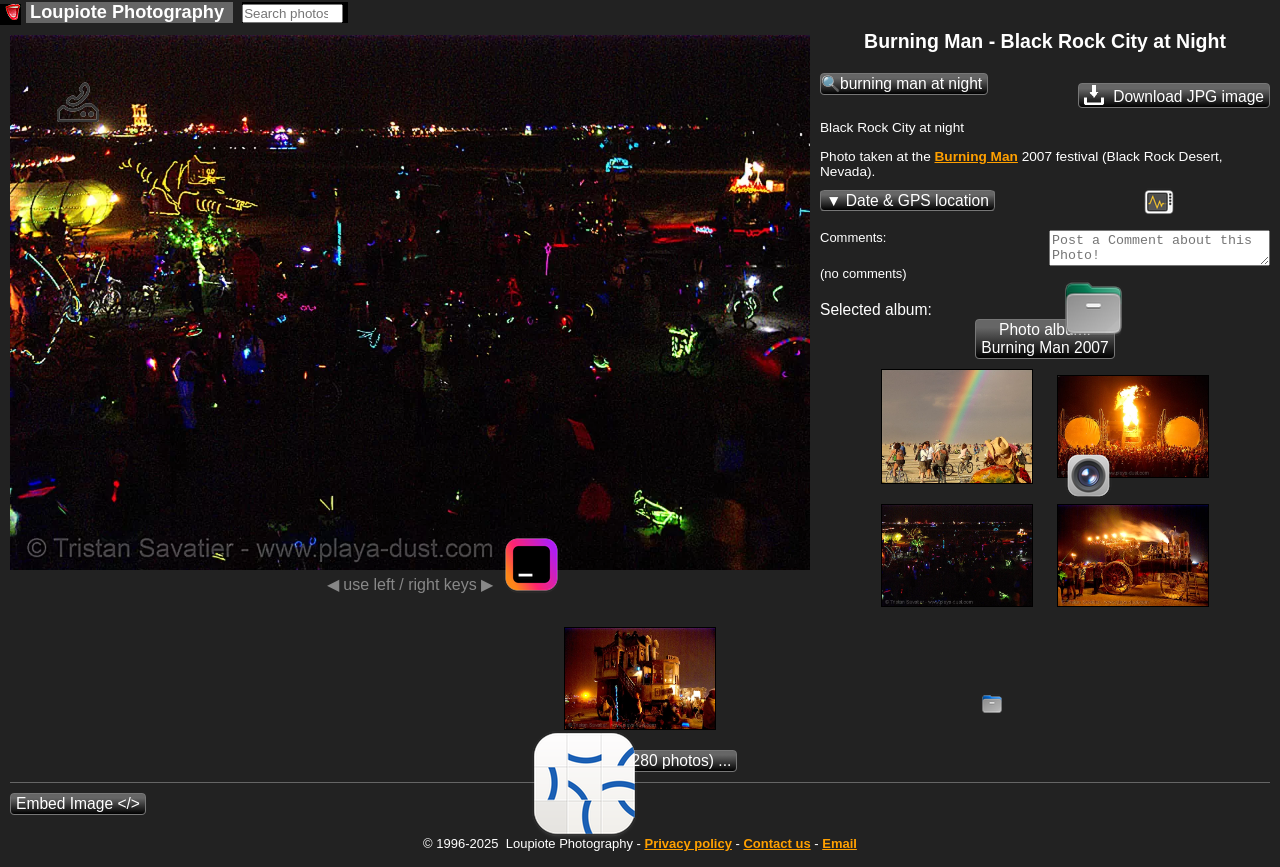 The width and height of the screenshot is (1280, 867). Describe the element at coordinates (584, 783) in the screenshot. I see `launch gnome taquin sliding puzzle game` at that location.